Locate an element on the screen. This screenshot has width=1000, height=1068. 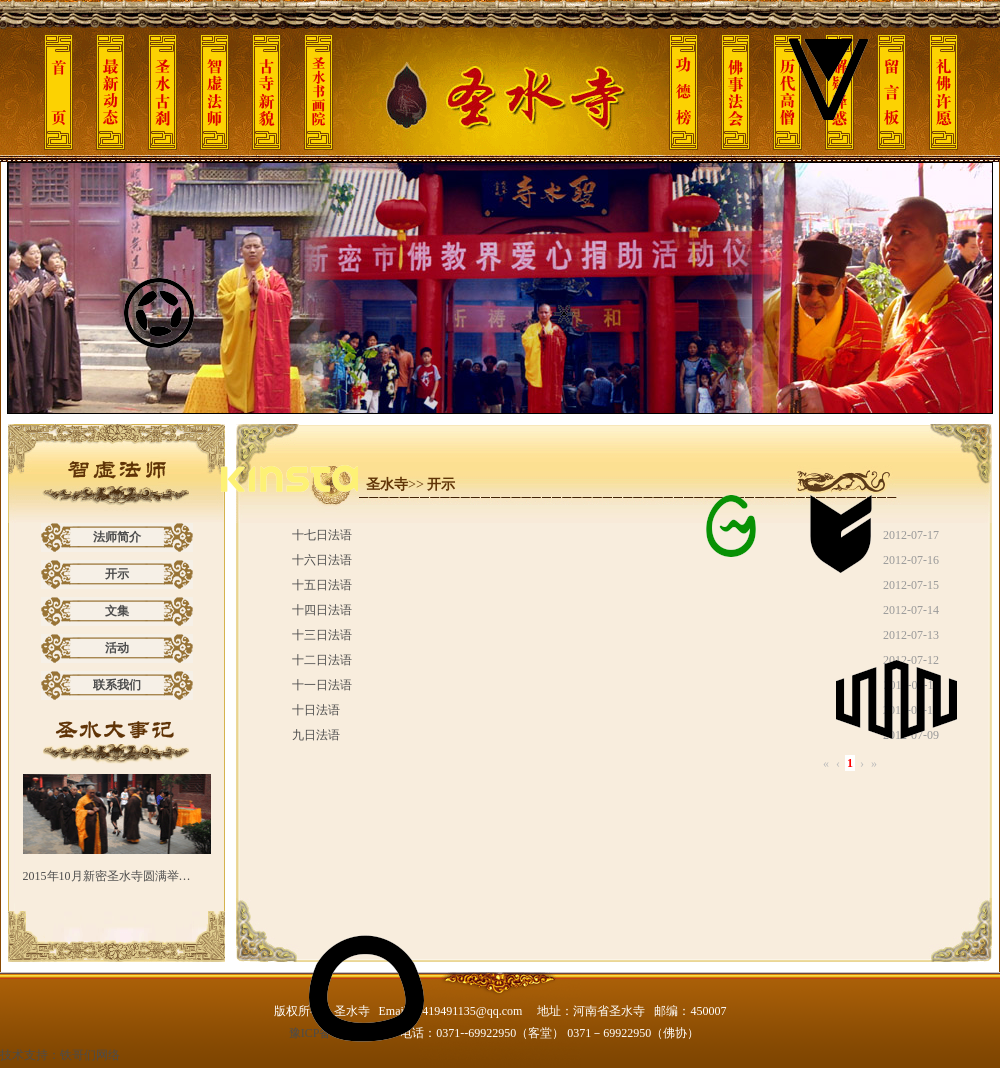
corona engine logo is located at coordinates (159, 313).